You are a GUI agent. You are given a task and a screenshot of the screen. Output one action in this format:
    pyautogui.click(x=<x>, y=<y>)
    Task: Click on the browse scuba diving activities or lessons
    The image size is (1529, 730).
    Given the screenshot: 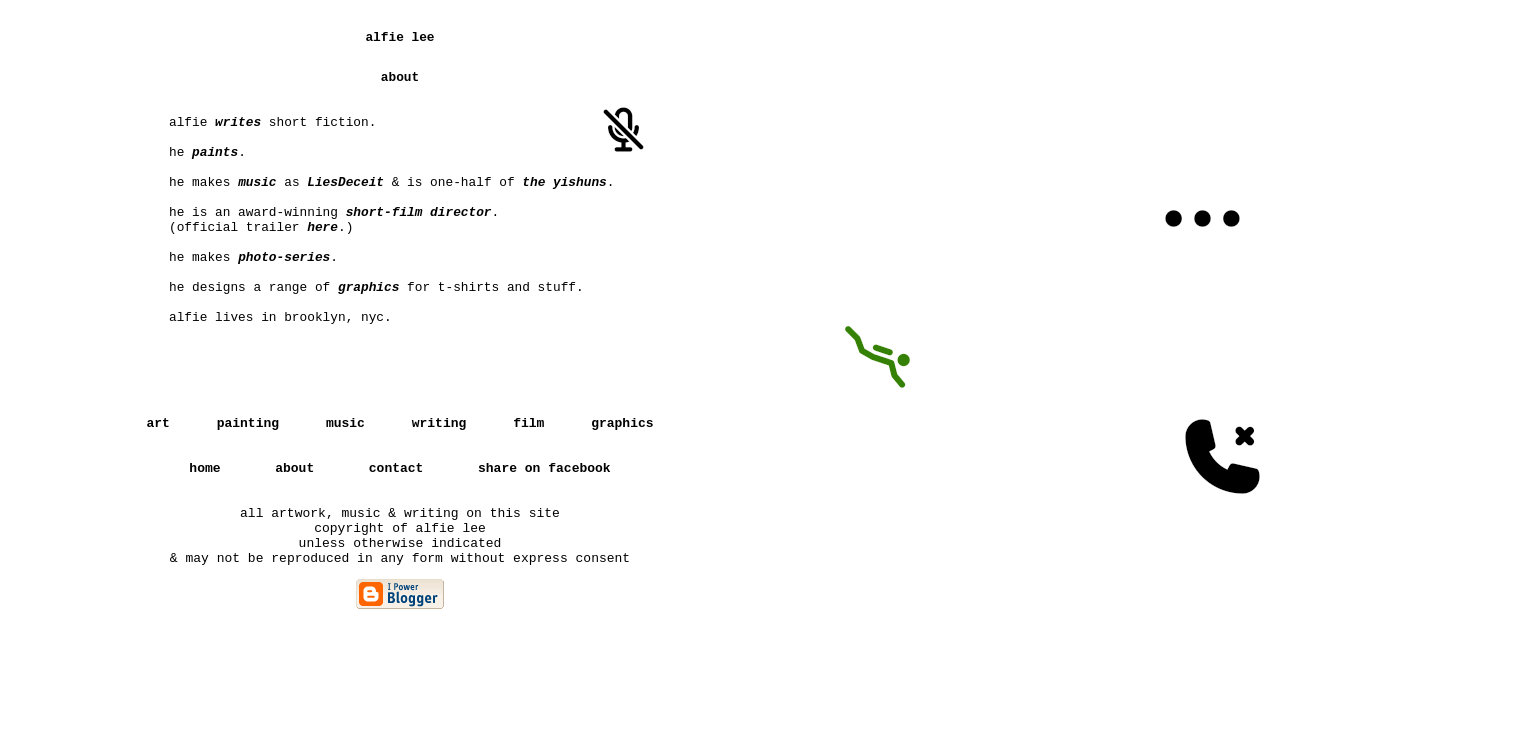 What is the action you would take?
    pyautogui.click(x=879, y=360)
    